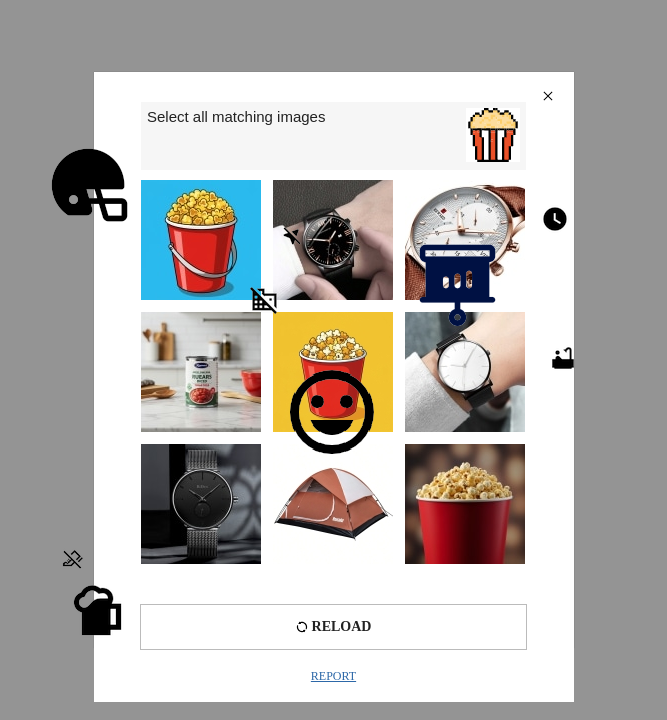  I want to click on indicates bathroom amenities available, so click(563, 358).